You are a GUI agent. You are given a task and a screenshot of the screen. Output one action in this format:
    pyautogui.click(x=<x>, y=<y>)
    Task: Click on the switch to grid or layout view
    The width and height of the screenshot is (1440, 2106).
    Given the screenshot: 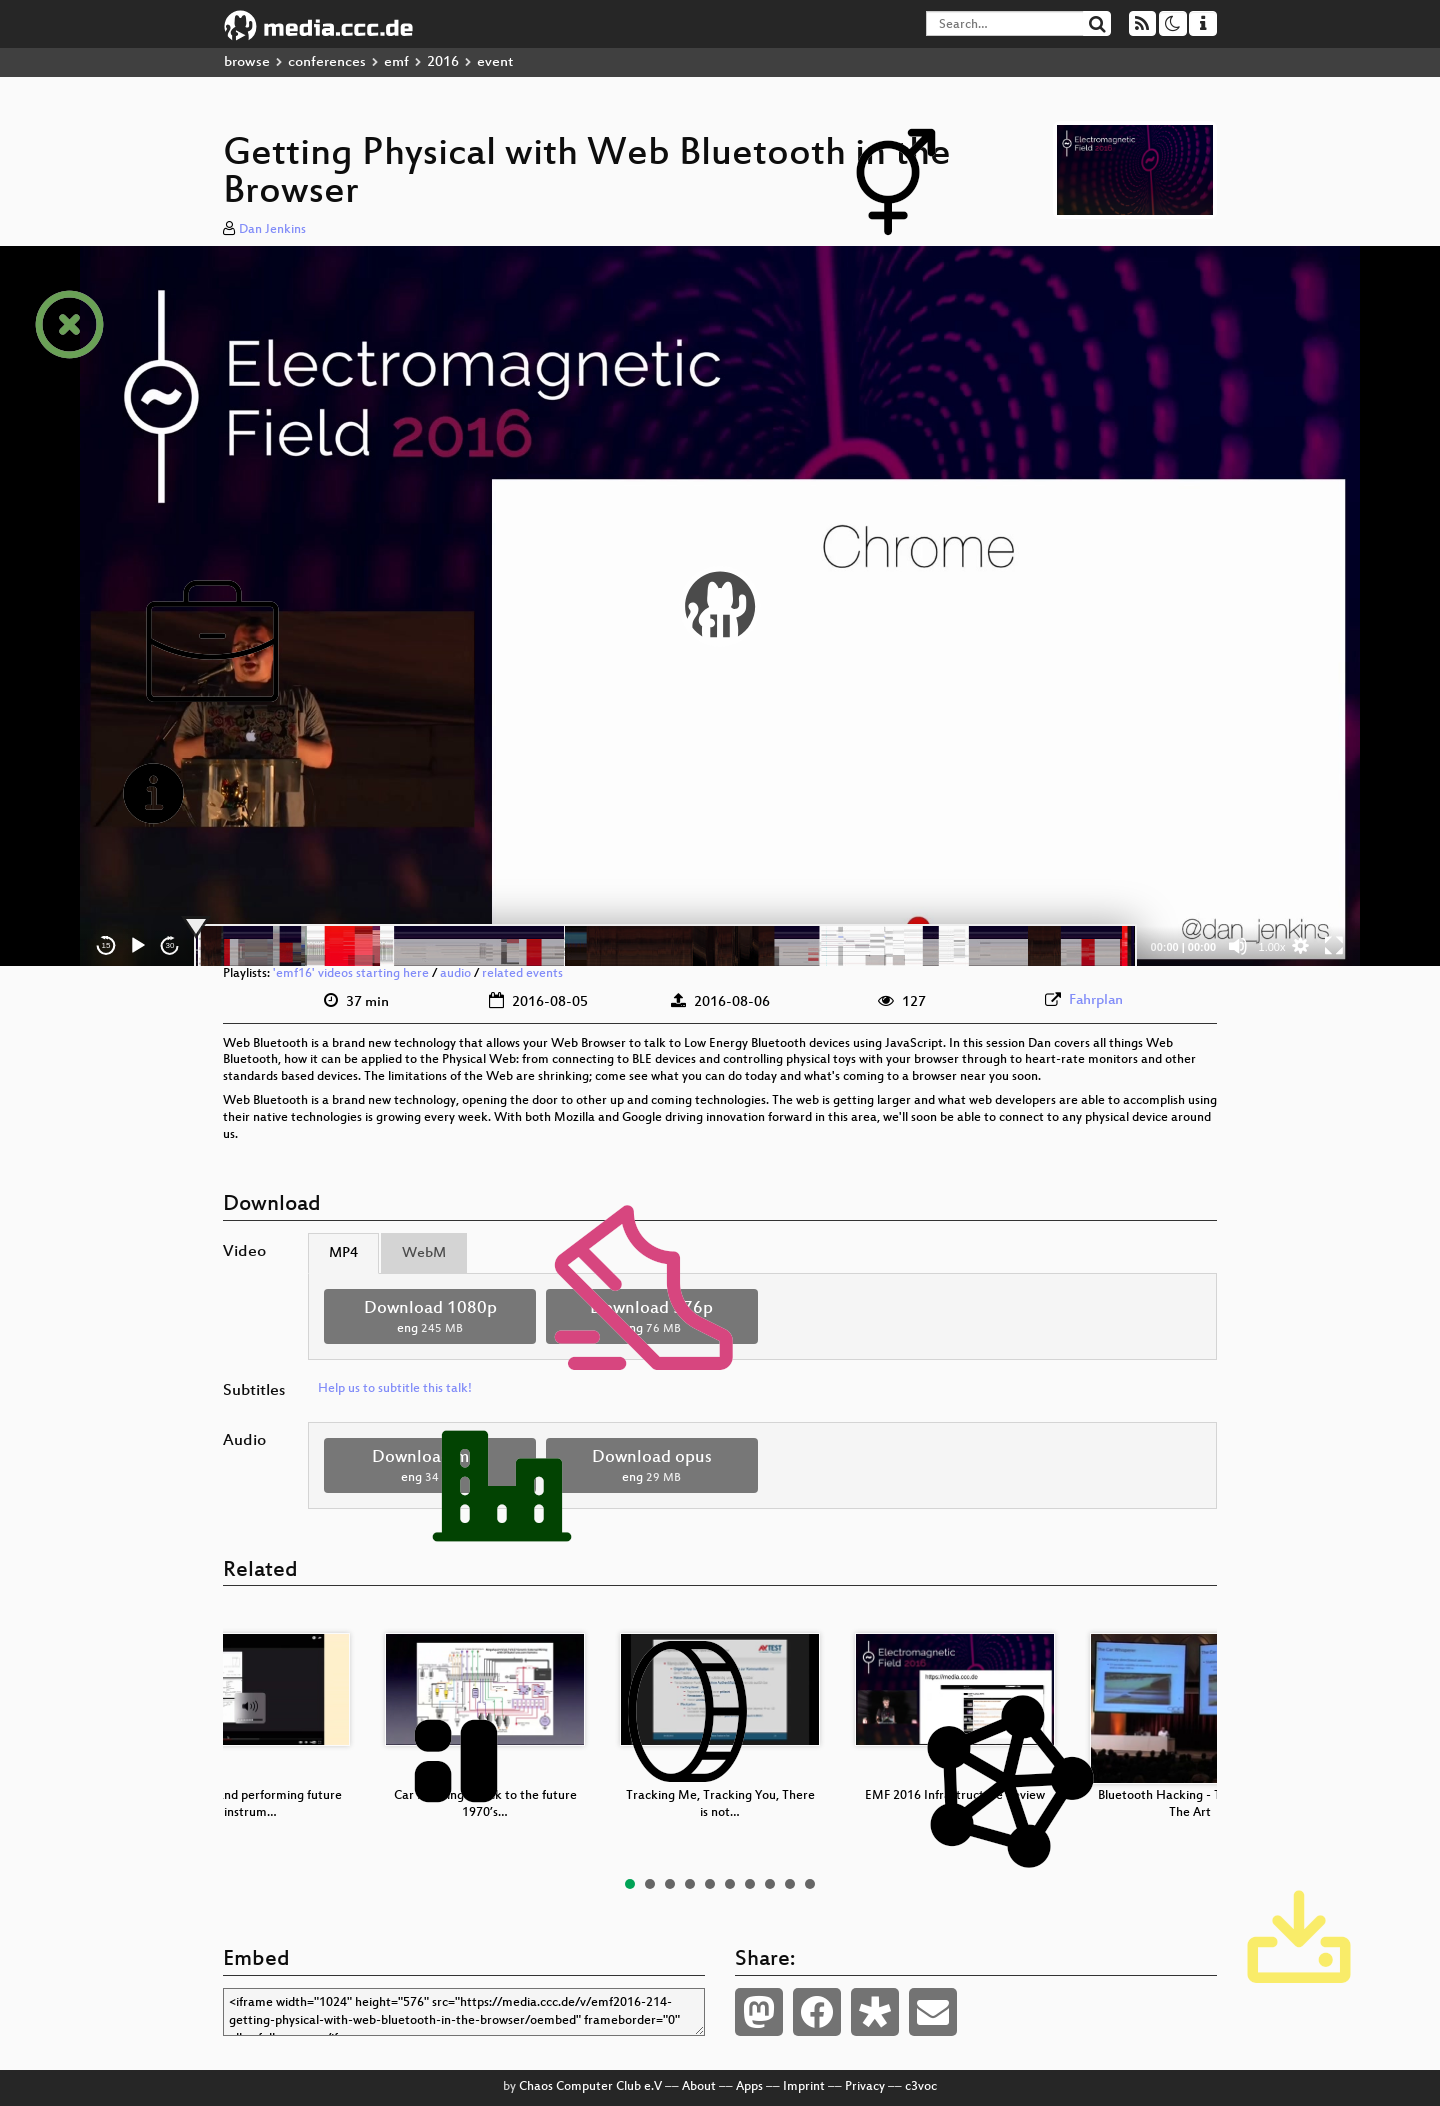 What is the action you would take?
    pyautogui.click(x=456, y=1761)
    